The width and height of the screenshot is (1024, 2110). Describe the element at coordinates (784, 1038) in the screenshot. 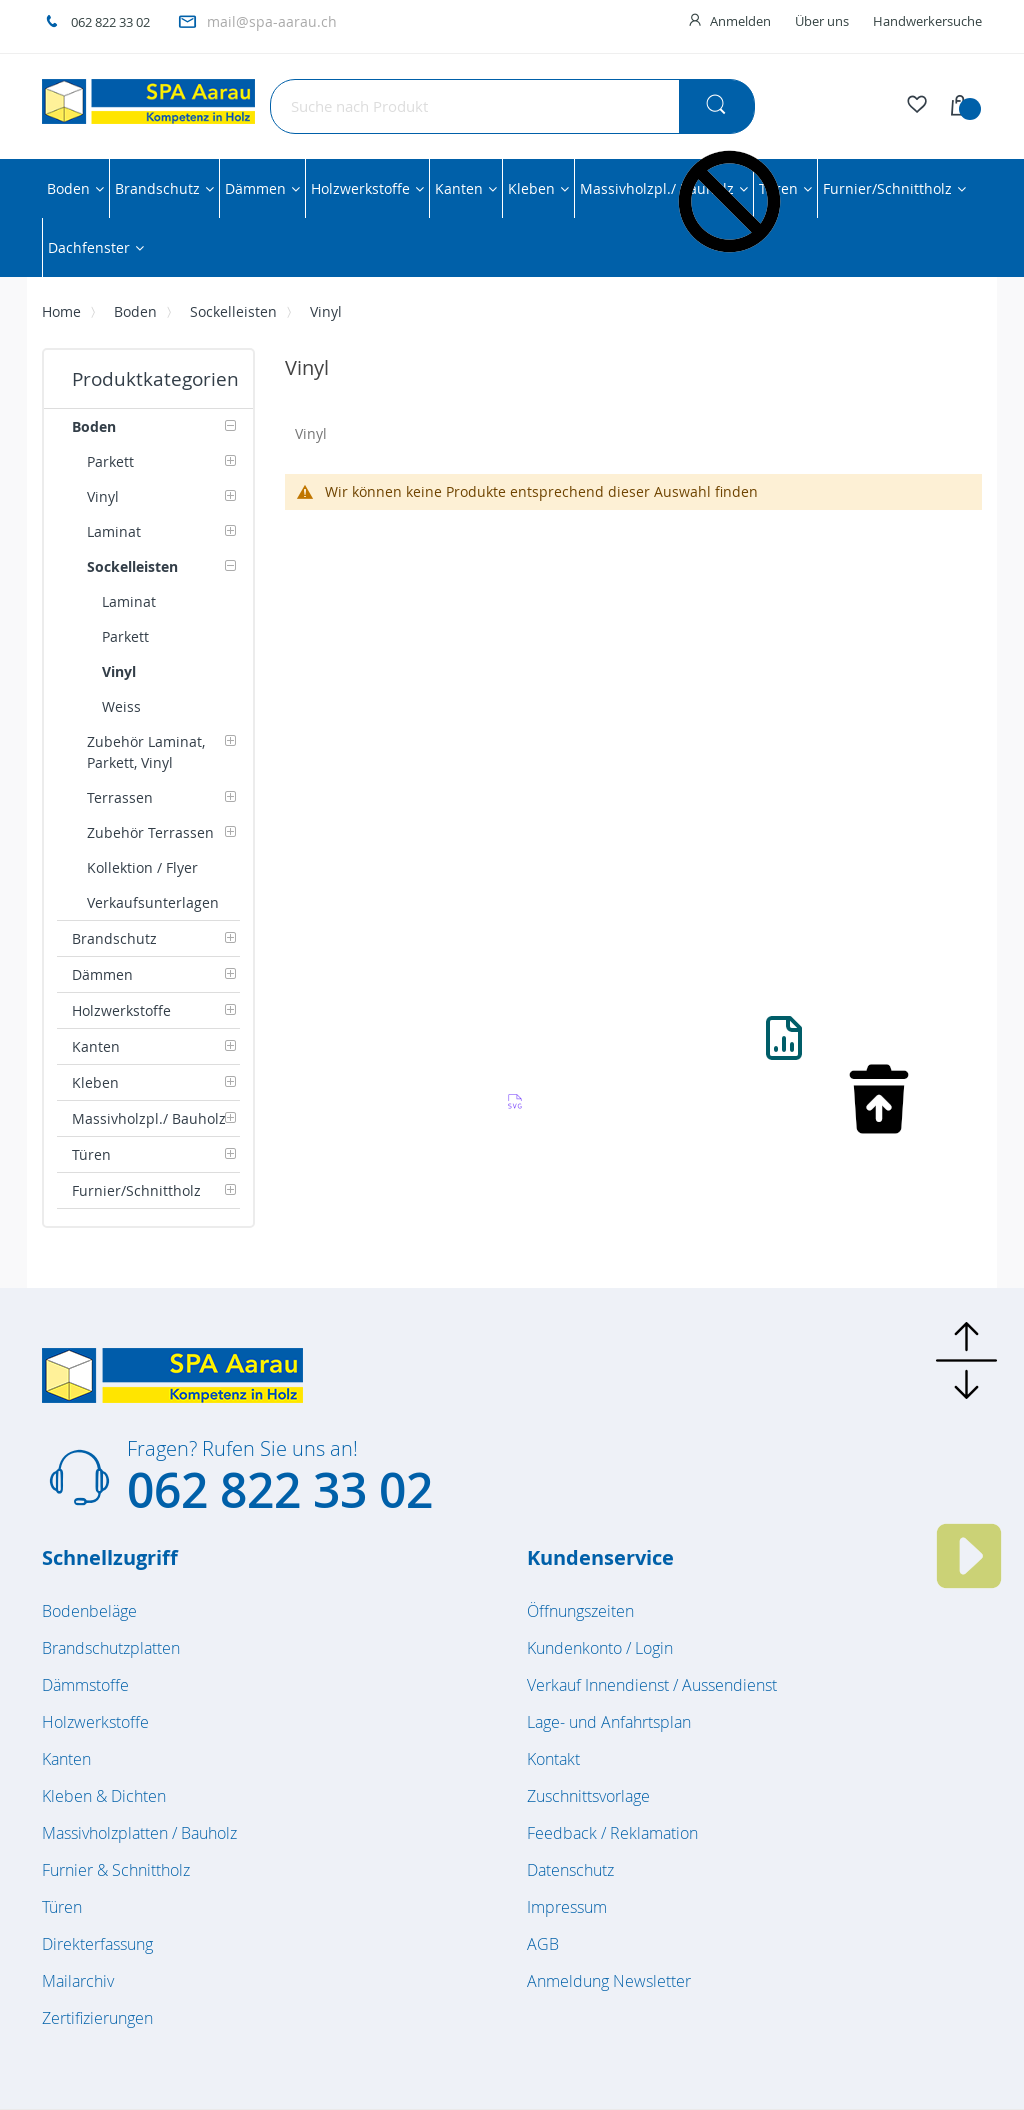

I see `view report or analytics file` at that location.